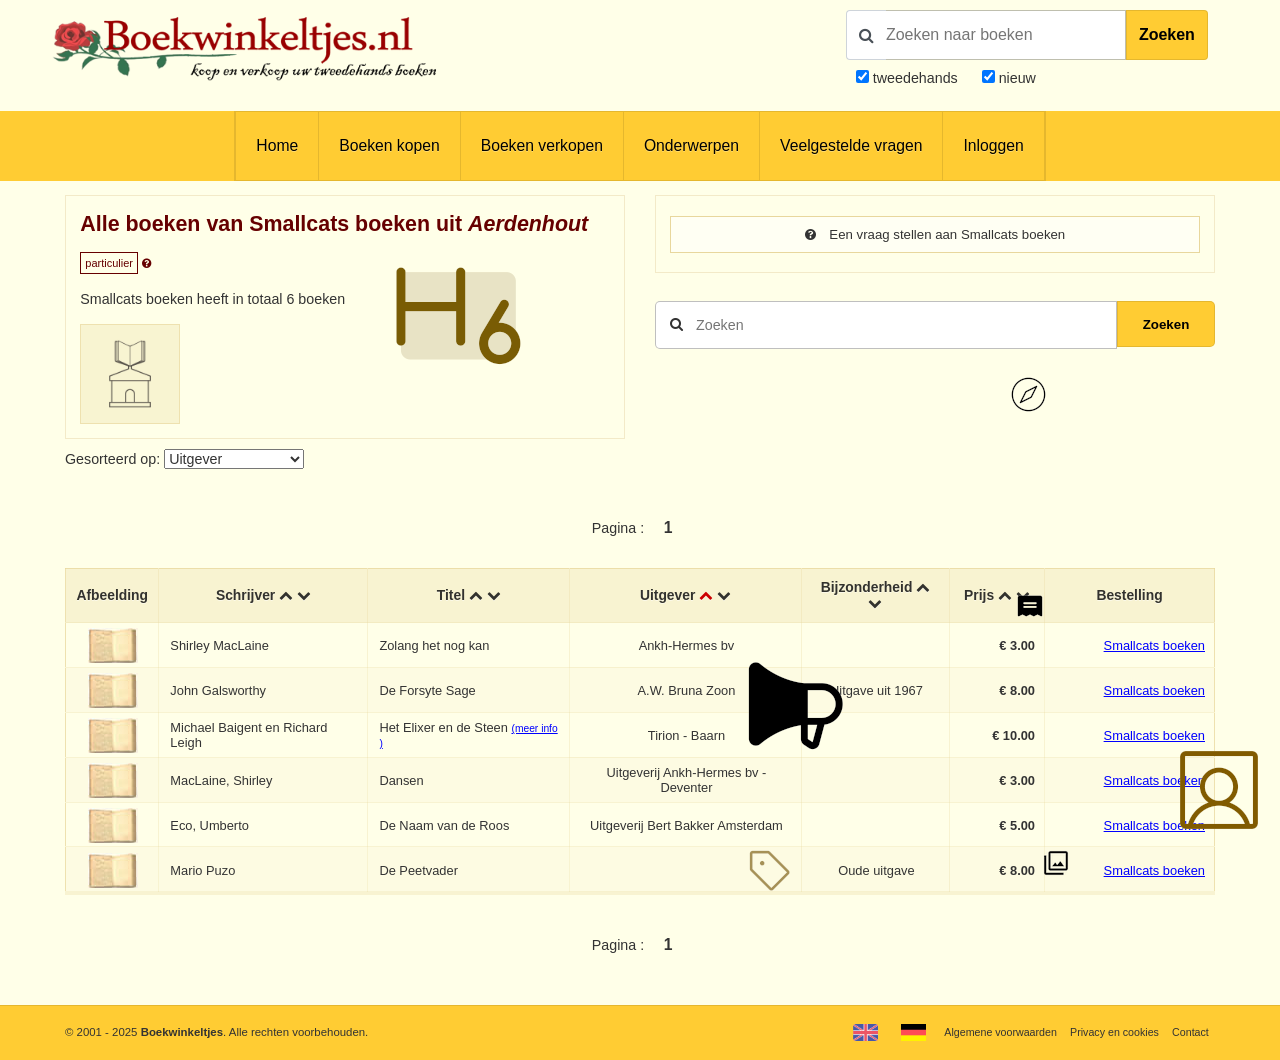 The image size is (1280, 1060). Describe the element at coordinates (770, 871) in the screenshot. I see `add or manage tags` at that location.